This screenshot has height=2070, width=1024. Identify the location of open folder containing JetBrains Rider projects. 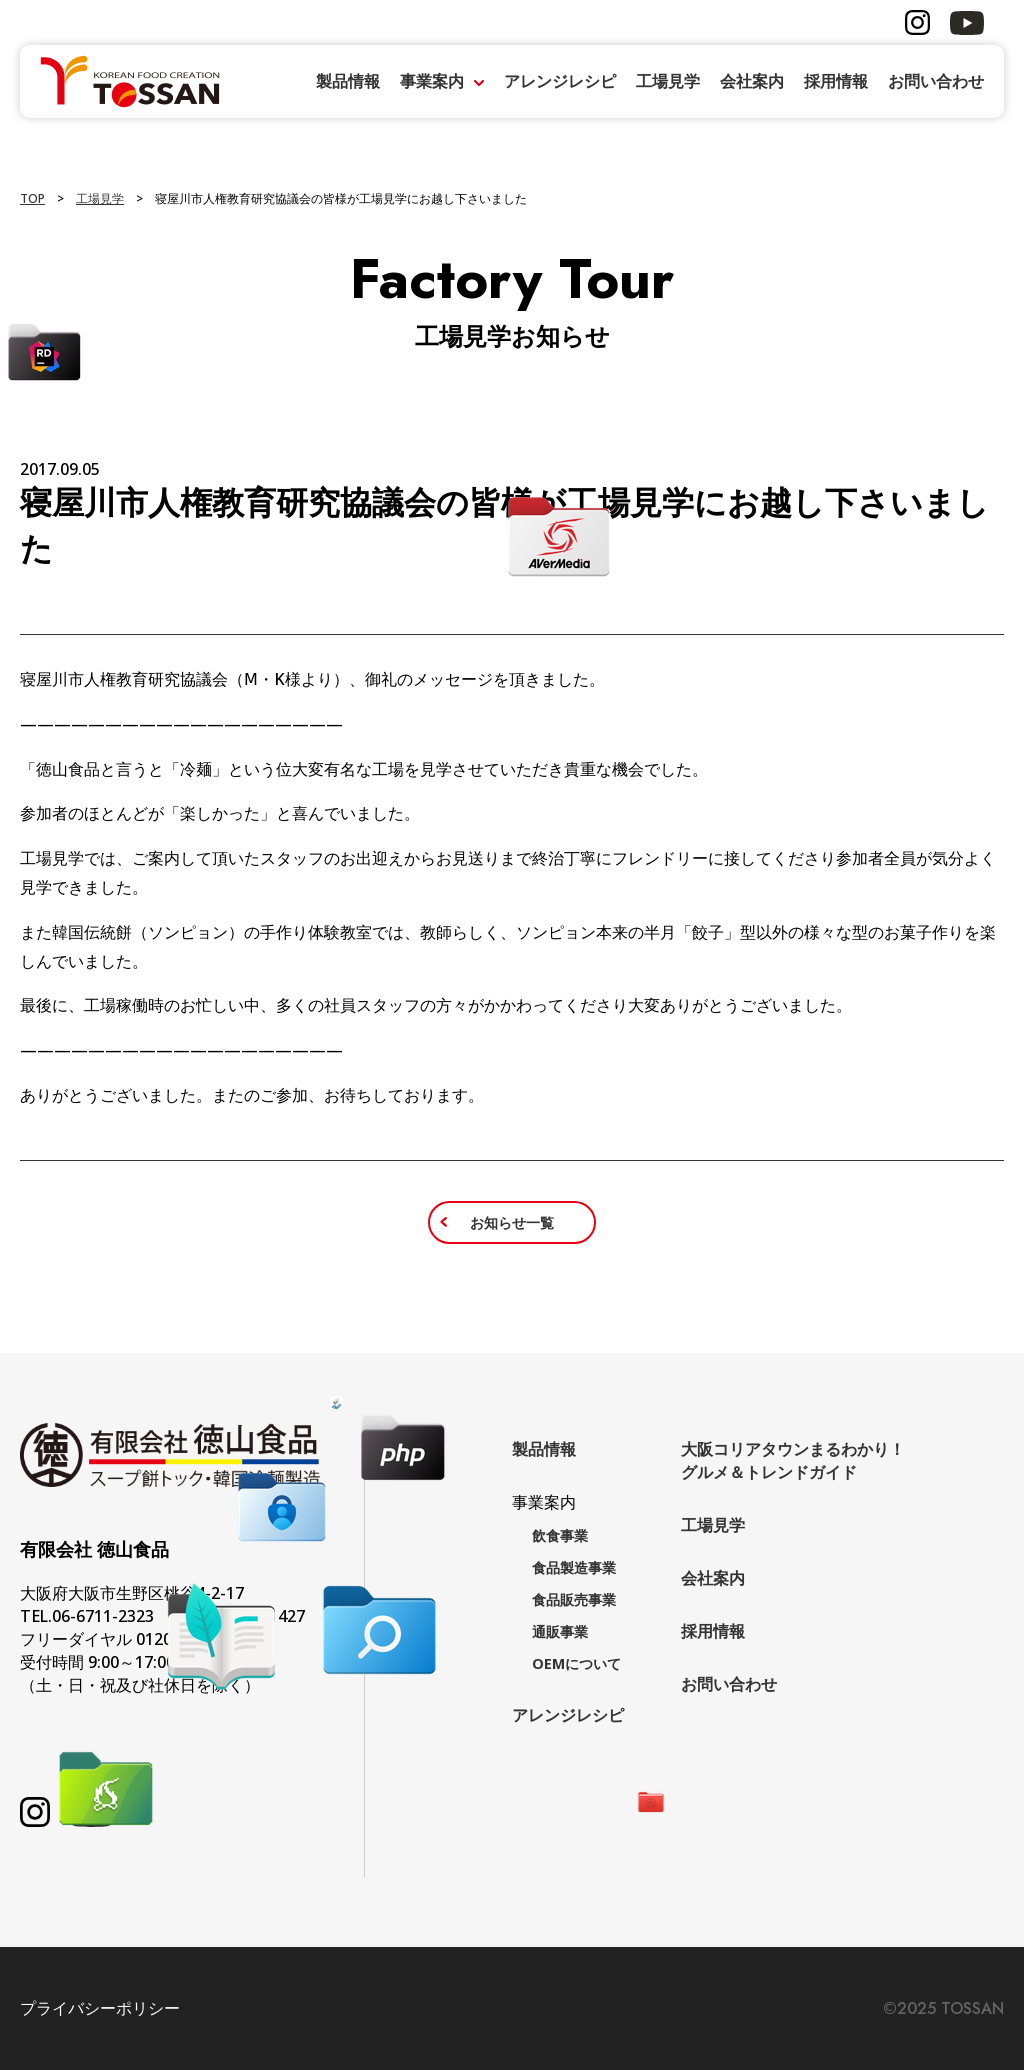
(44, 354).